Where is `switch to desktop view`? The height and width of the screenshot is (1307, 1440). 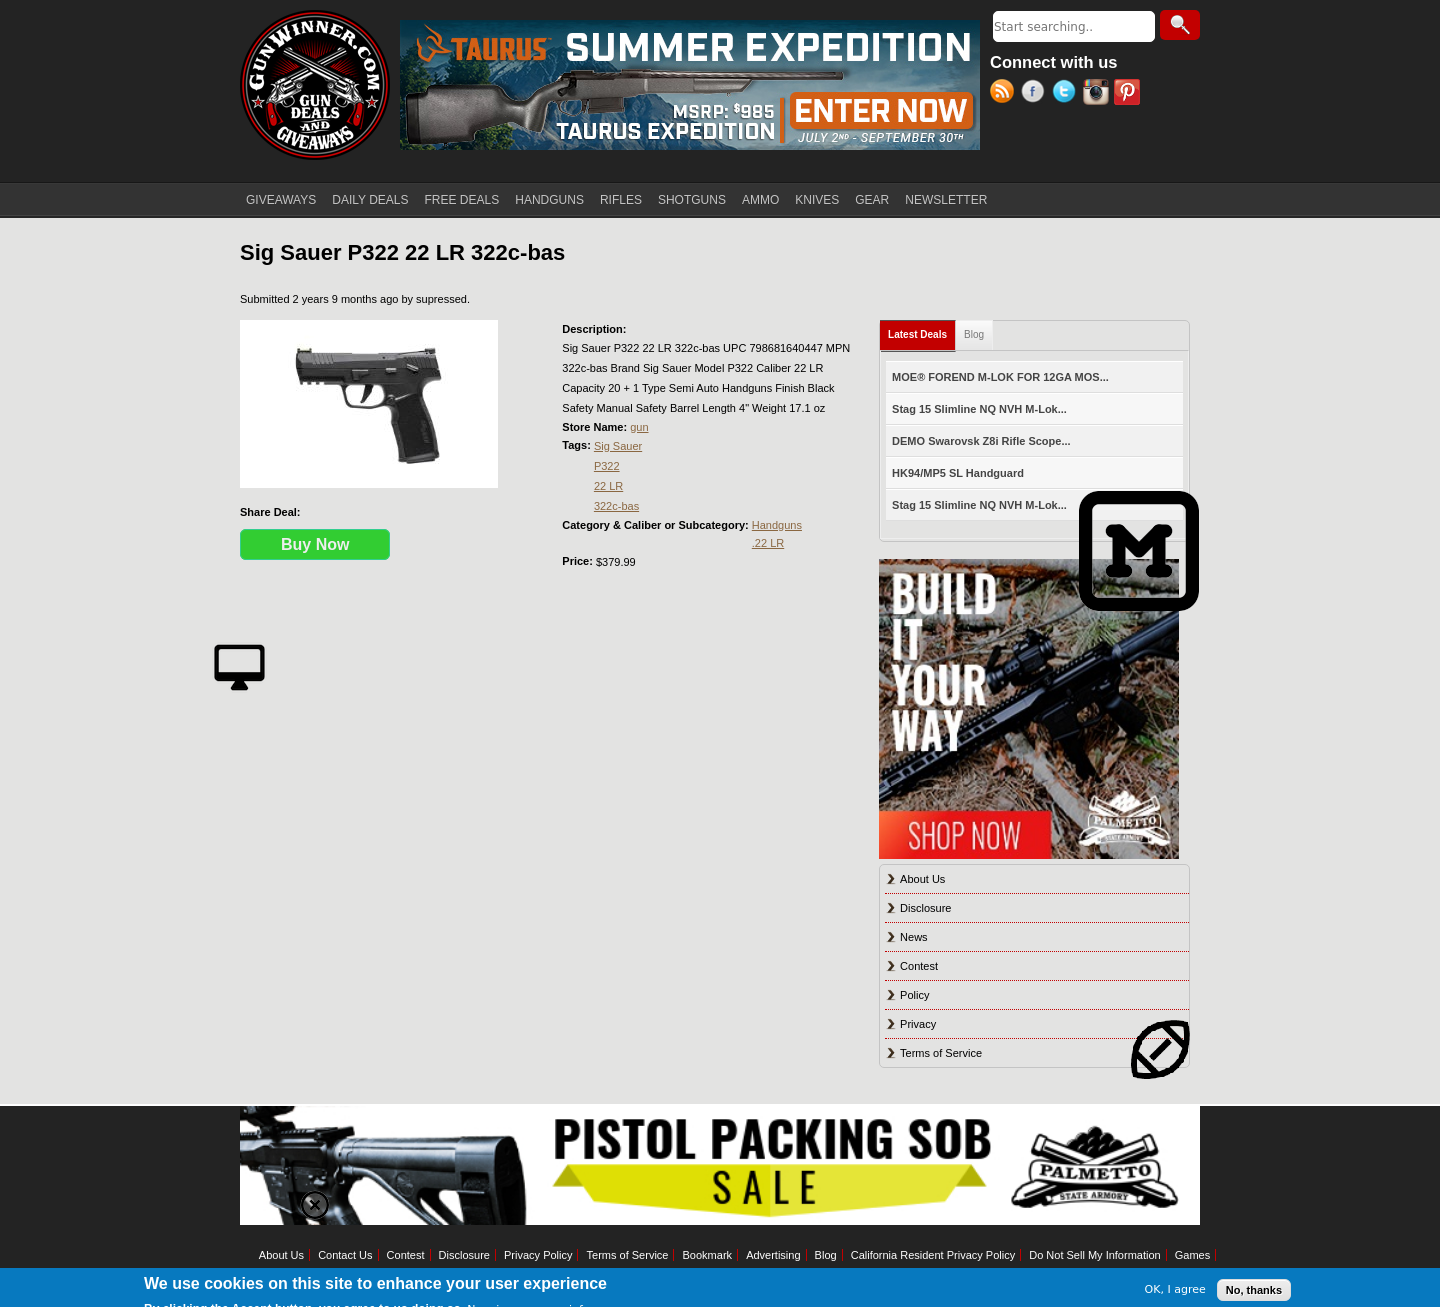 switch to desktop view is located at coordinates (239, 667).